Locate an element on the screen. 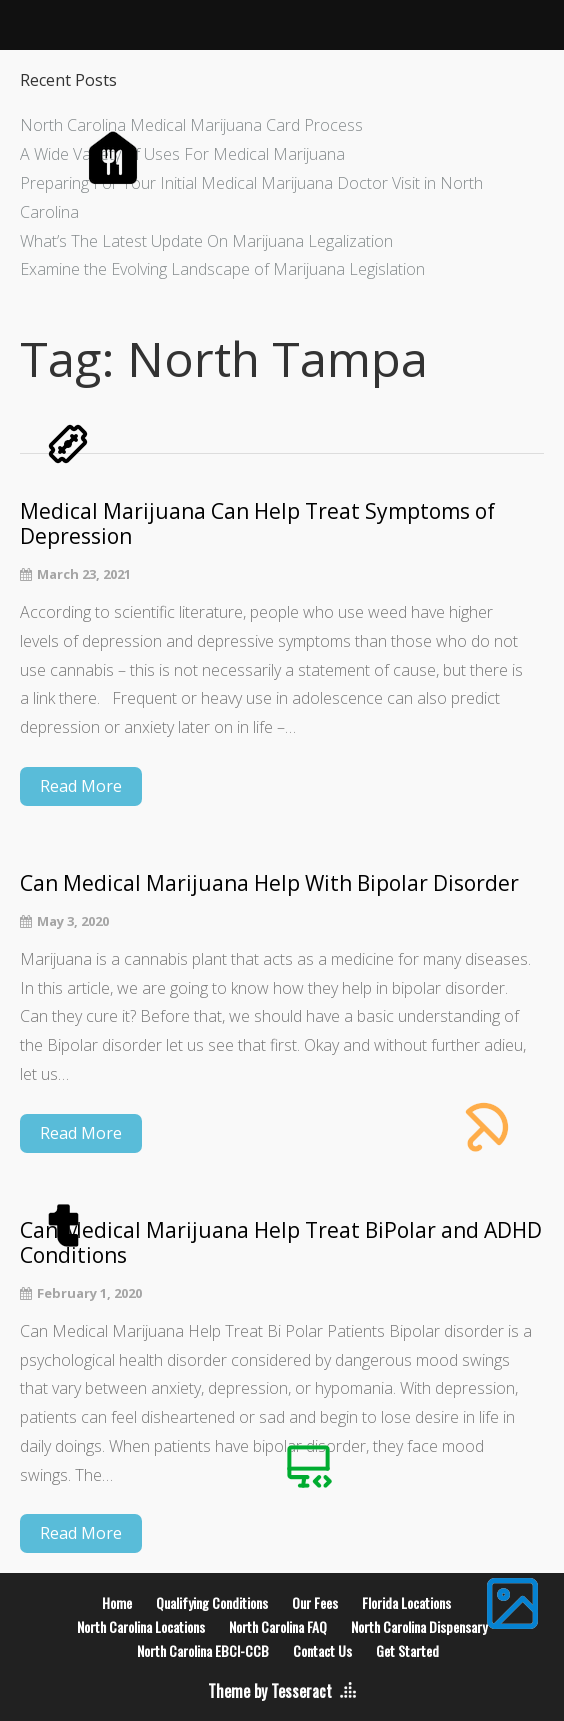 The width and height of the screenshot is (564, 1721). cutting or trimming tool is located at coordinates (68, 444).